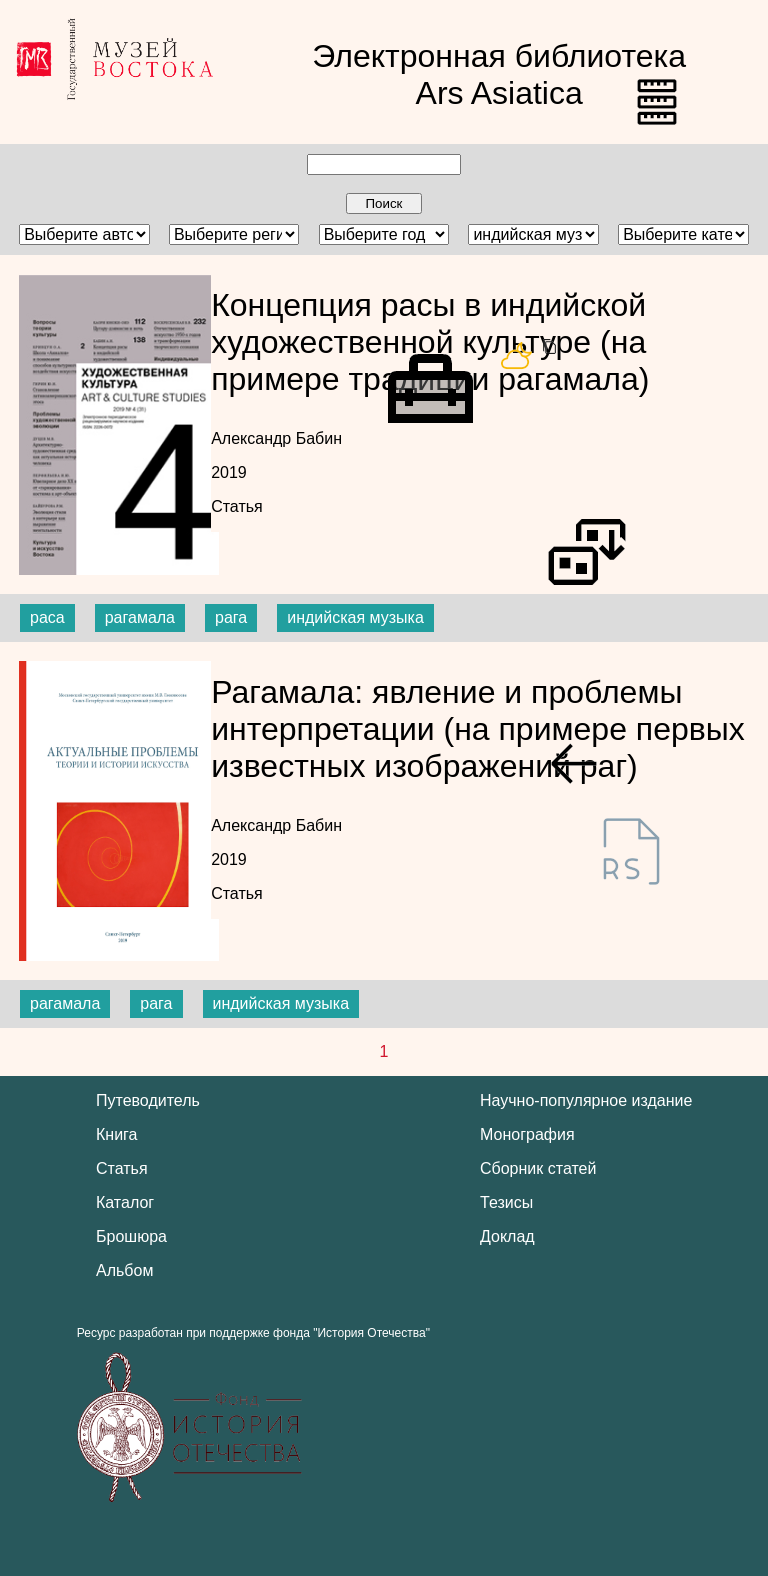 The width and height of the screenshot is (768, 1576). Describe the element at coordinates (574, 762) in the screenshot. I see `go back to the previous screen` at that location.